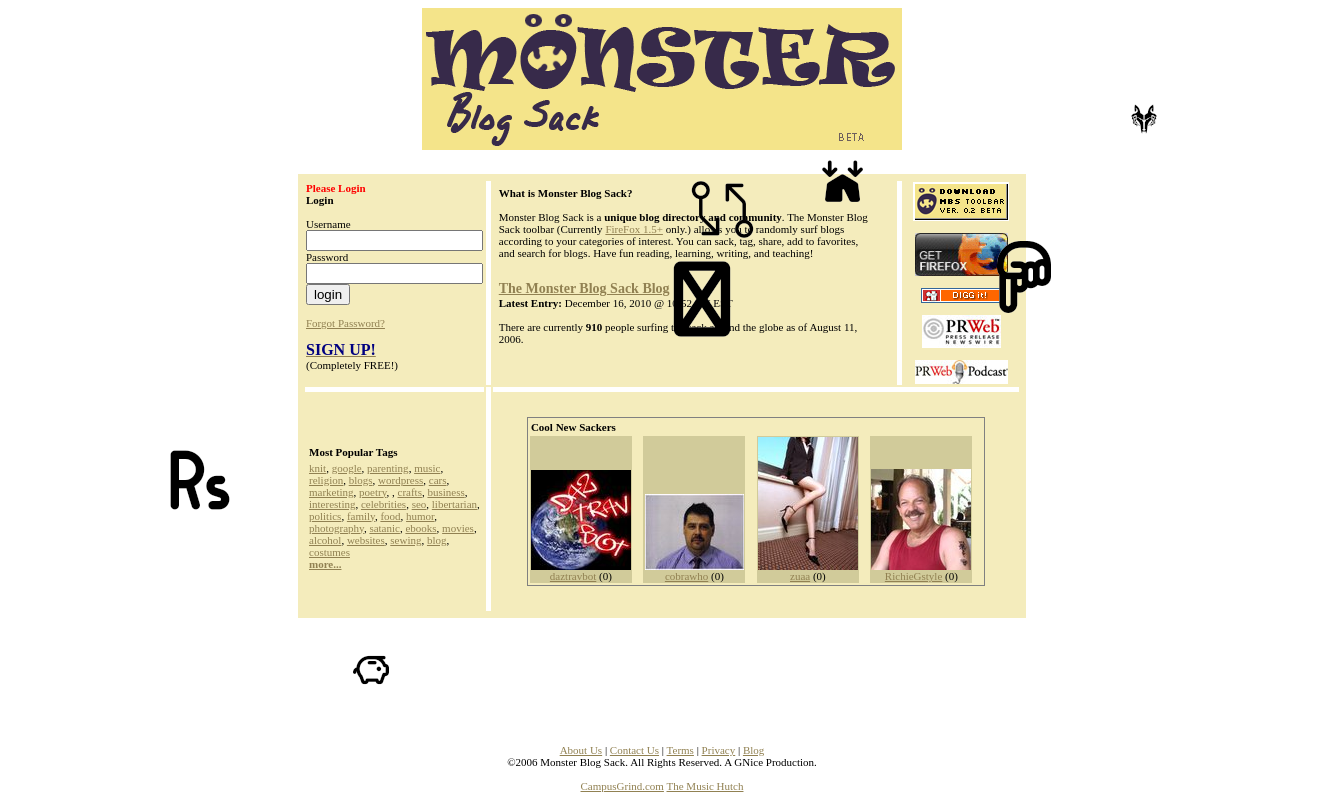 This screenshot has width=1324, height=800. Describe the element at coordinates (1144, 119) in the screenshot. I see `wolf pack battalion brand logo` at that location.